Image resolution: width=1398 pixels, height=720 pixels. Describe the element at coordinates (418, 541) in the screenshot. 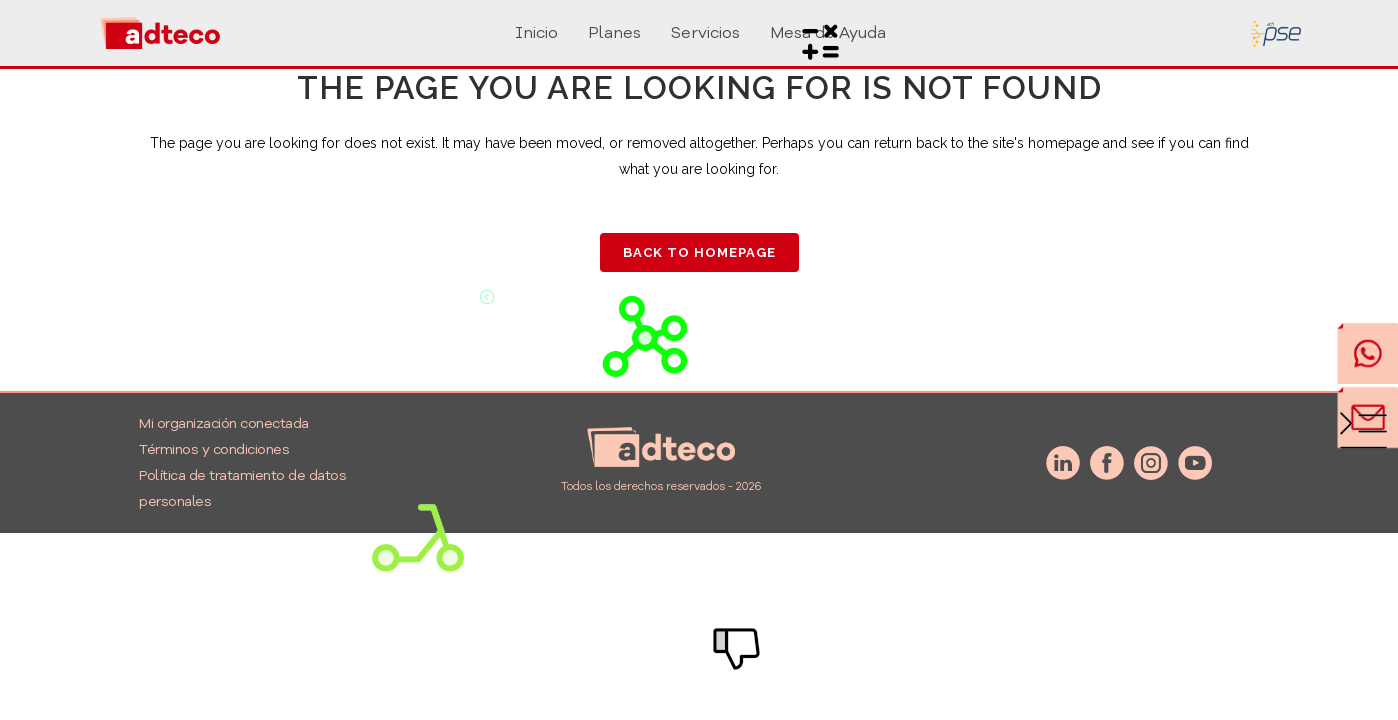

I see `select scooter as transportation mode` at that location.